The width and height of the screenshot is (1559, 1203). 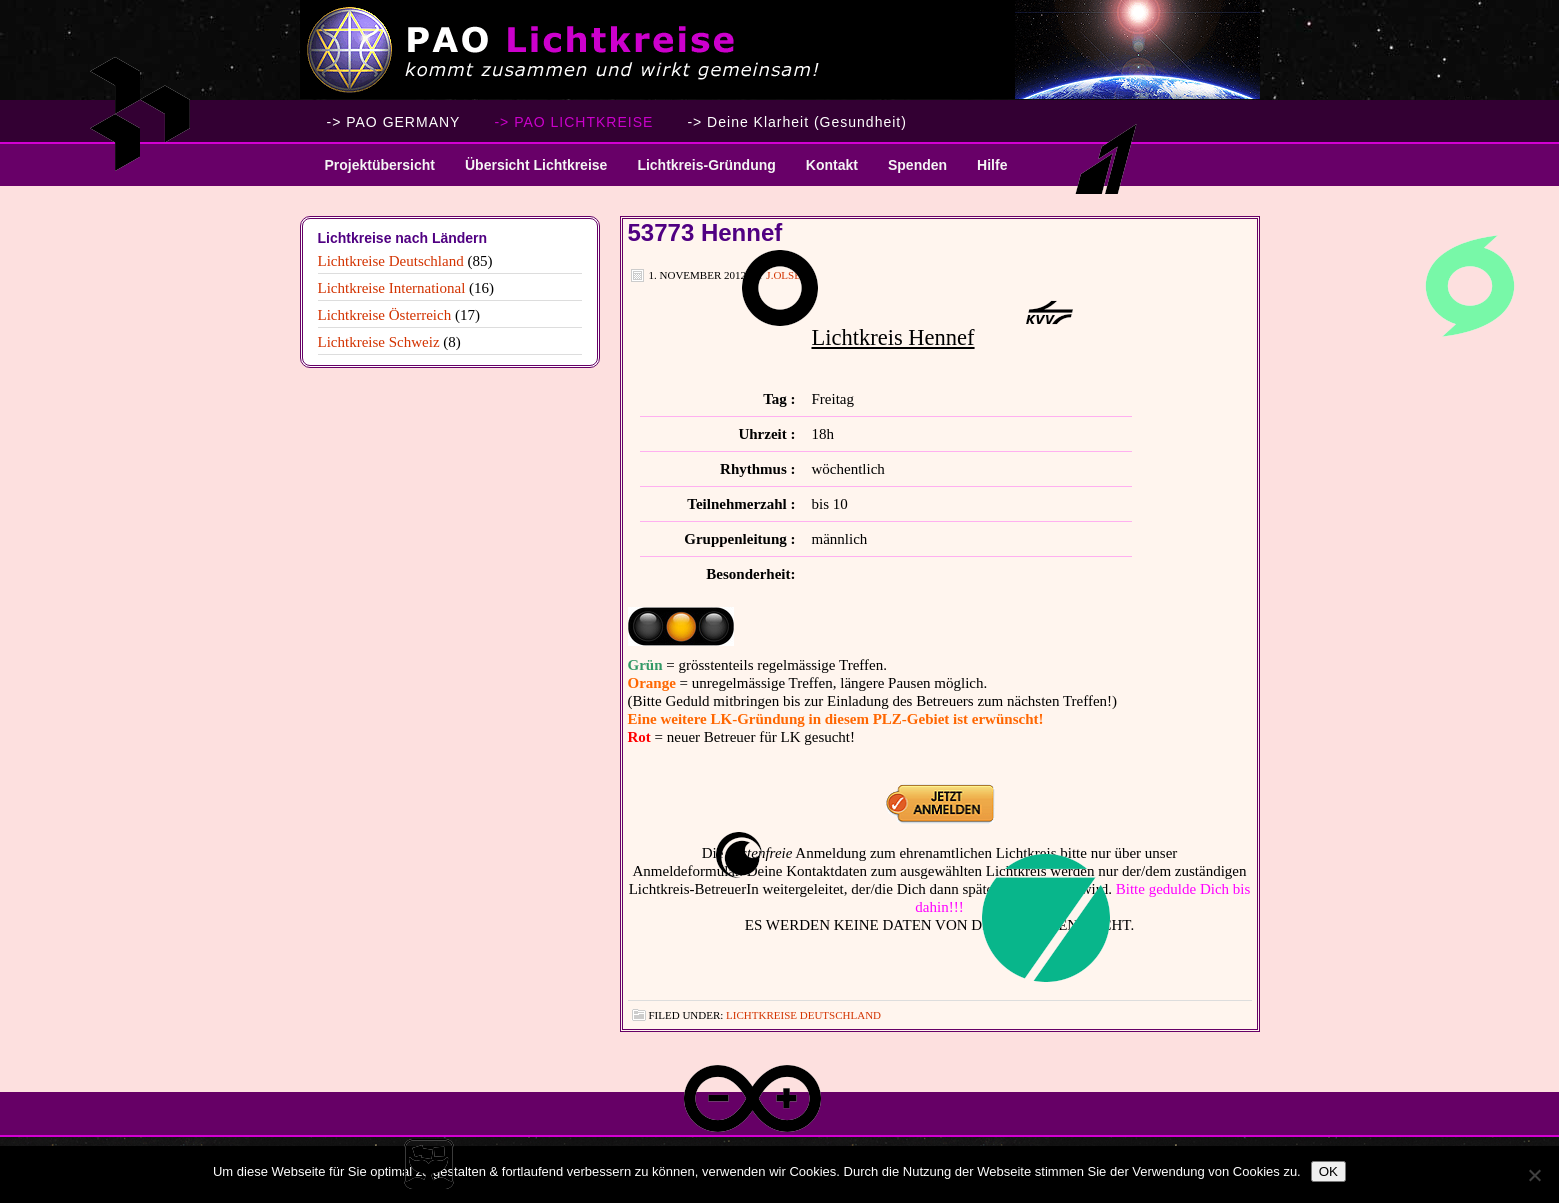 What do you see at coordinates (1049, 312) in the screenshot?
I see `karlsruher verkehrsverbund (KVV) public transit logo` at bounding box center [1049, 312].